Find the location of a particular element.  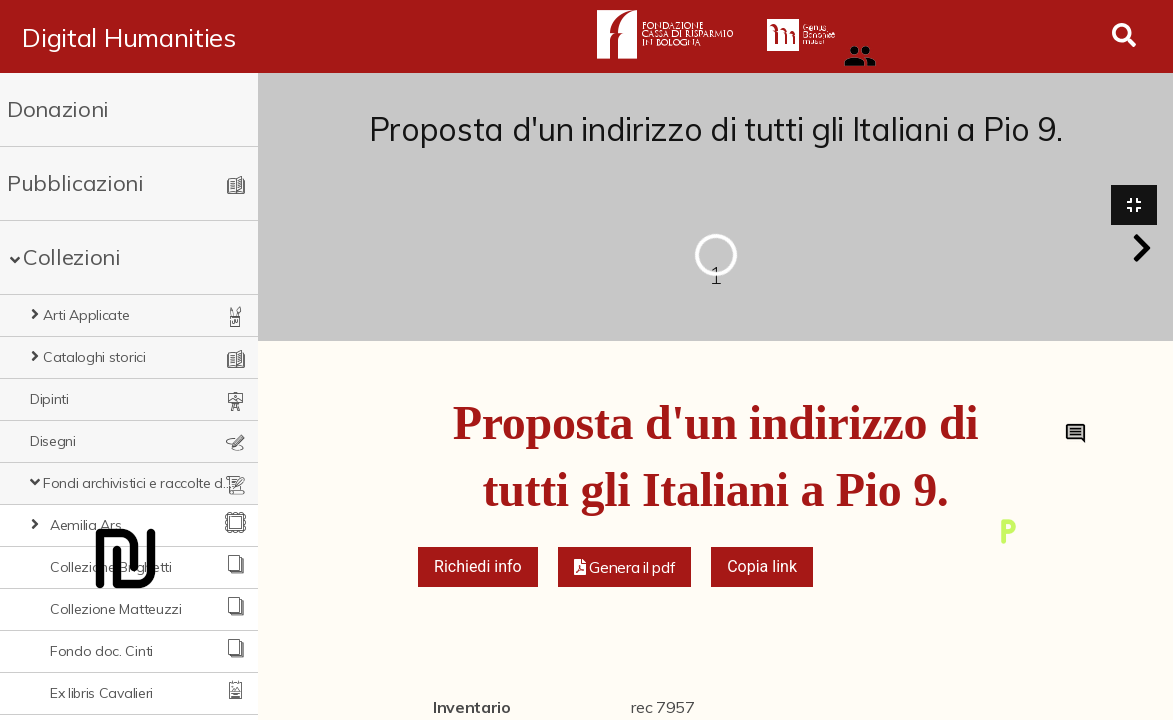

indicates parking availability or location is located at coordinates (1008, 531).